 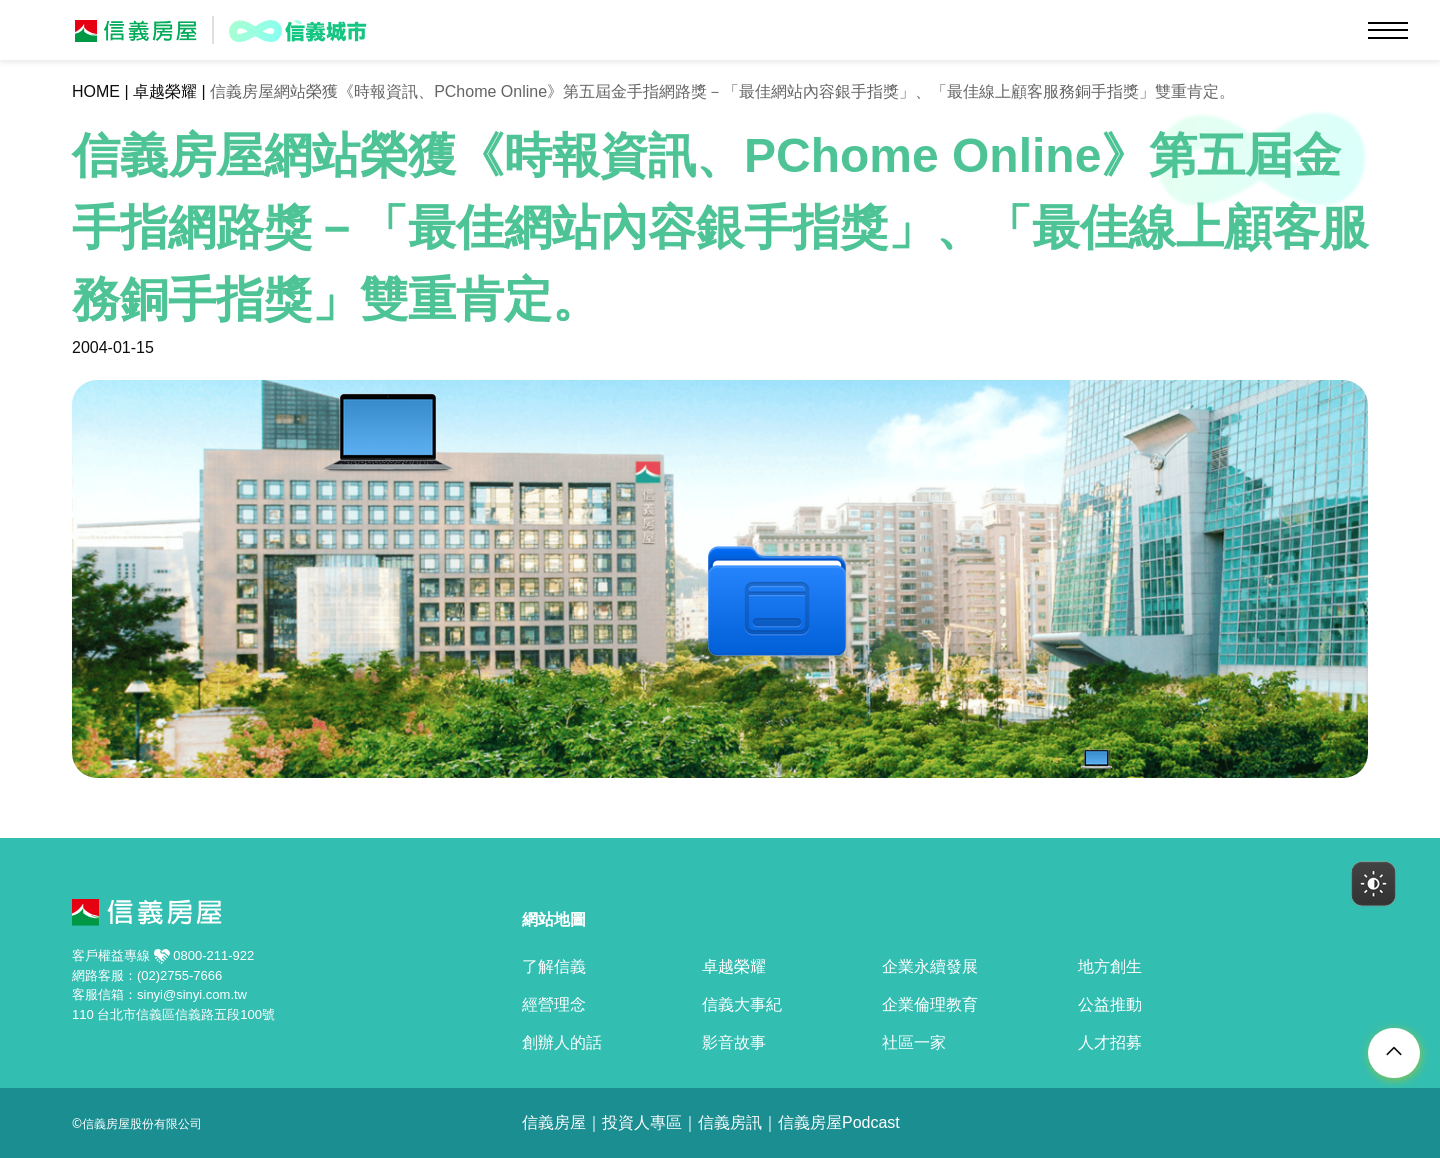 What do you see at coordinates (1373, 884) in the screenshot?
I see `toggle night light or night shift mode` at bounding box center [1373, 884].